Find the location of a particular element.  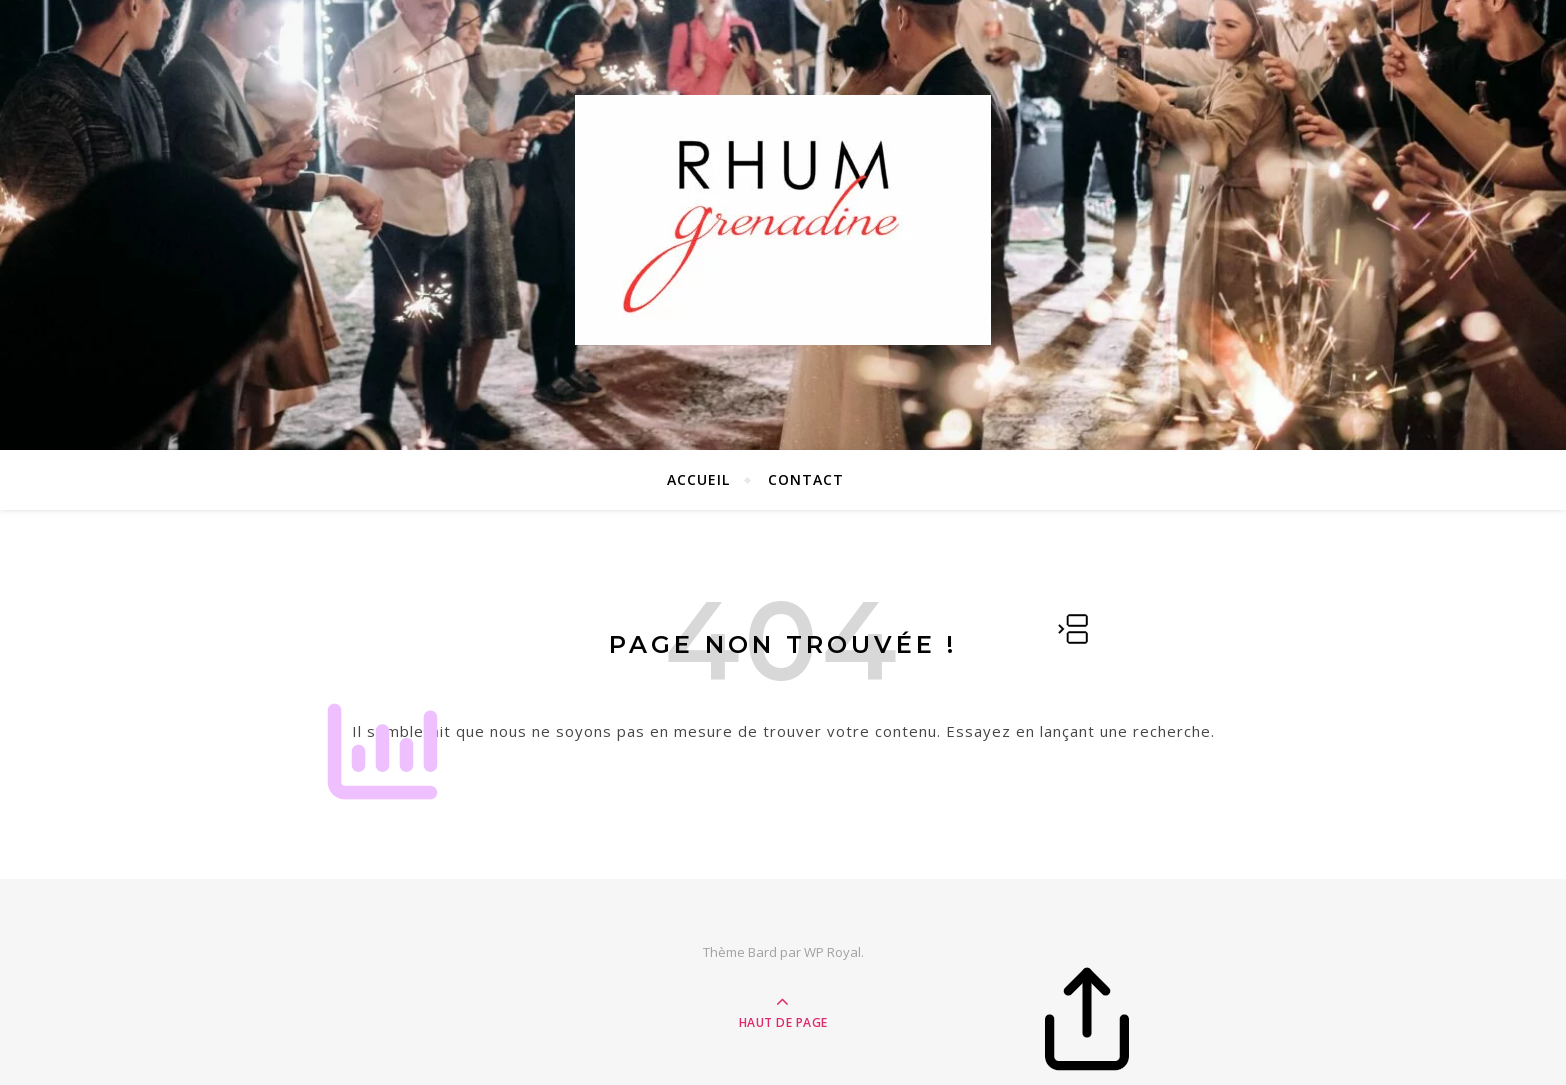

insert a new item between existing elements is located at coordinates (1073, 629).